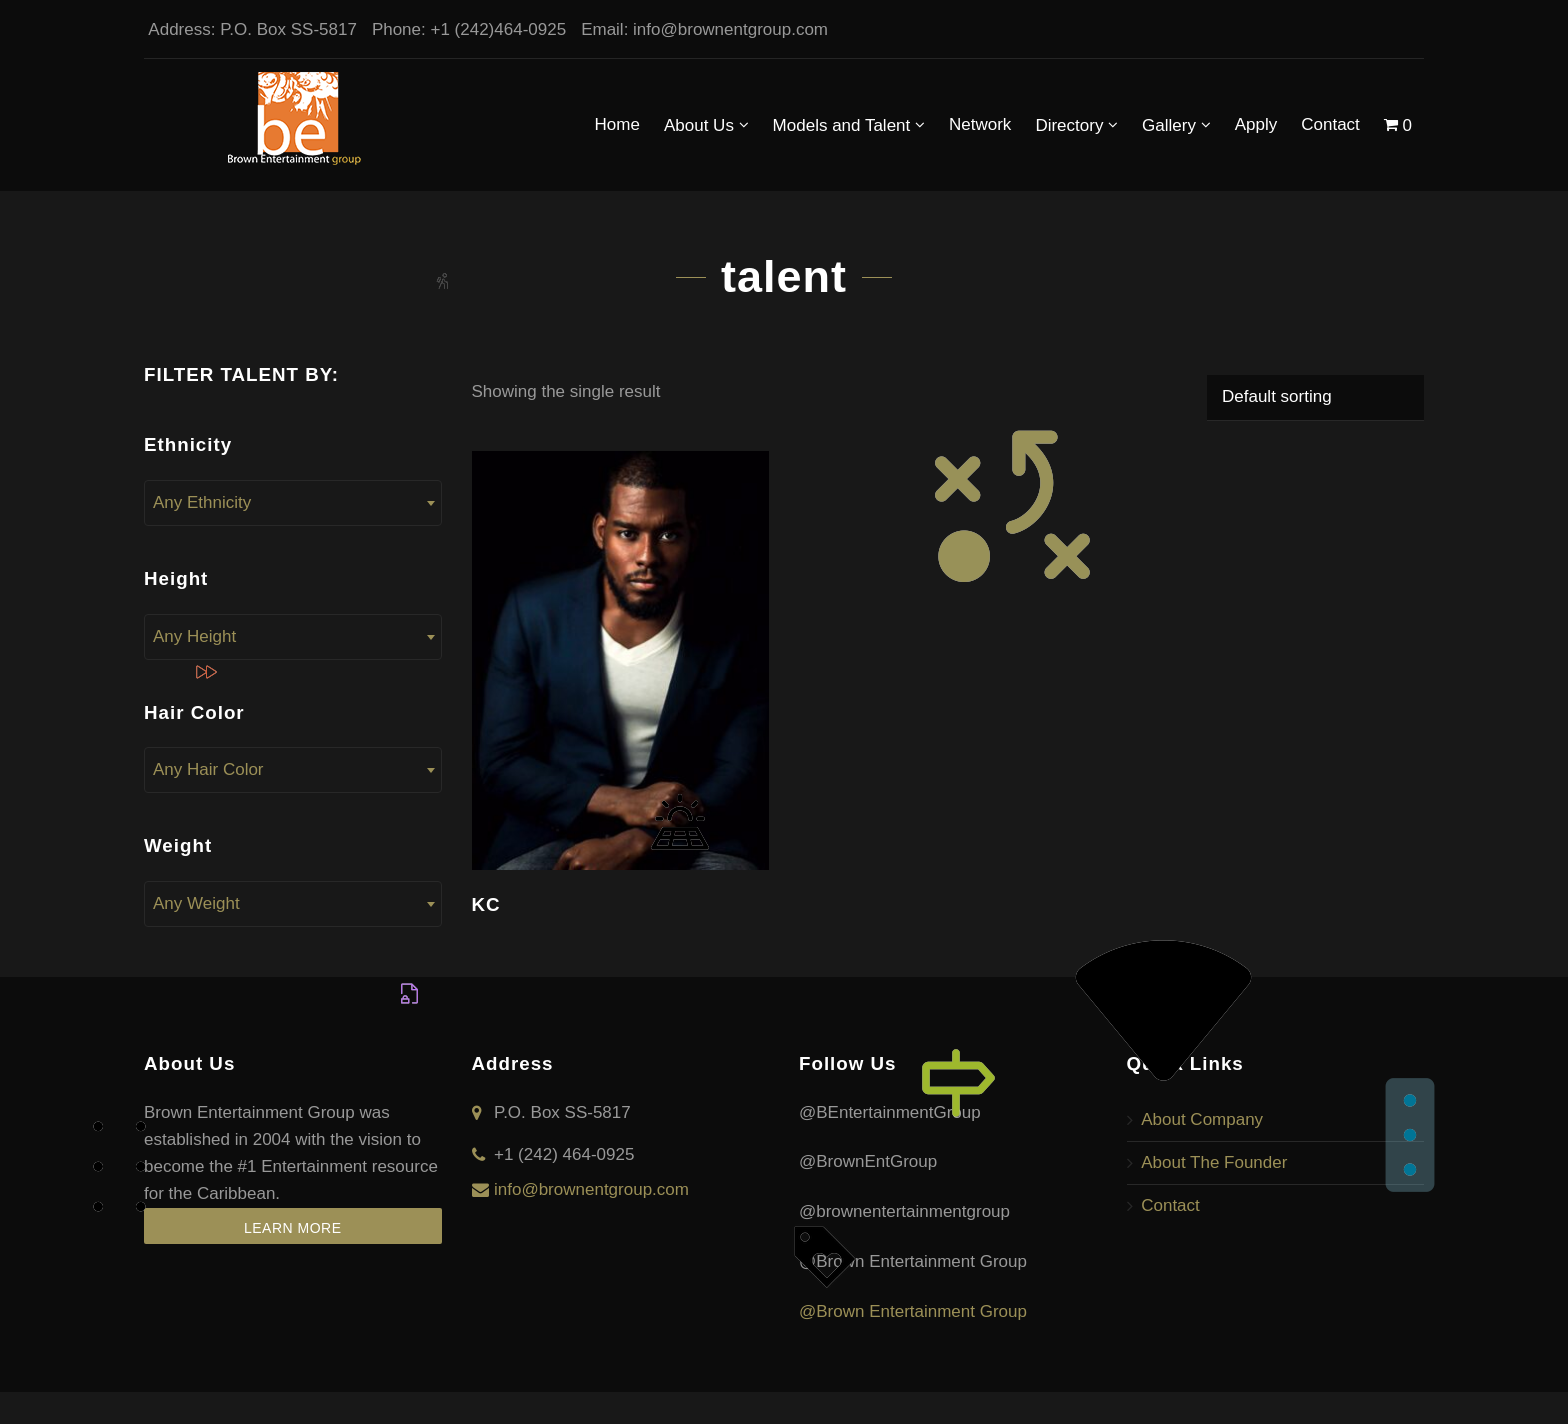 This screenshot has width=1568, height=1424. Describe the element at coordinates (119, 1166) in the screenshot. I see `drag to reorder items in a list` at that location.